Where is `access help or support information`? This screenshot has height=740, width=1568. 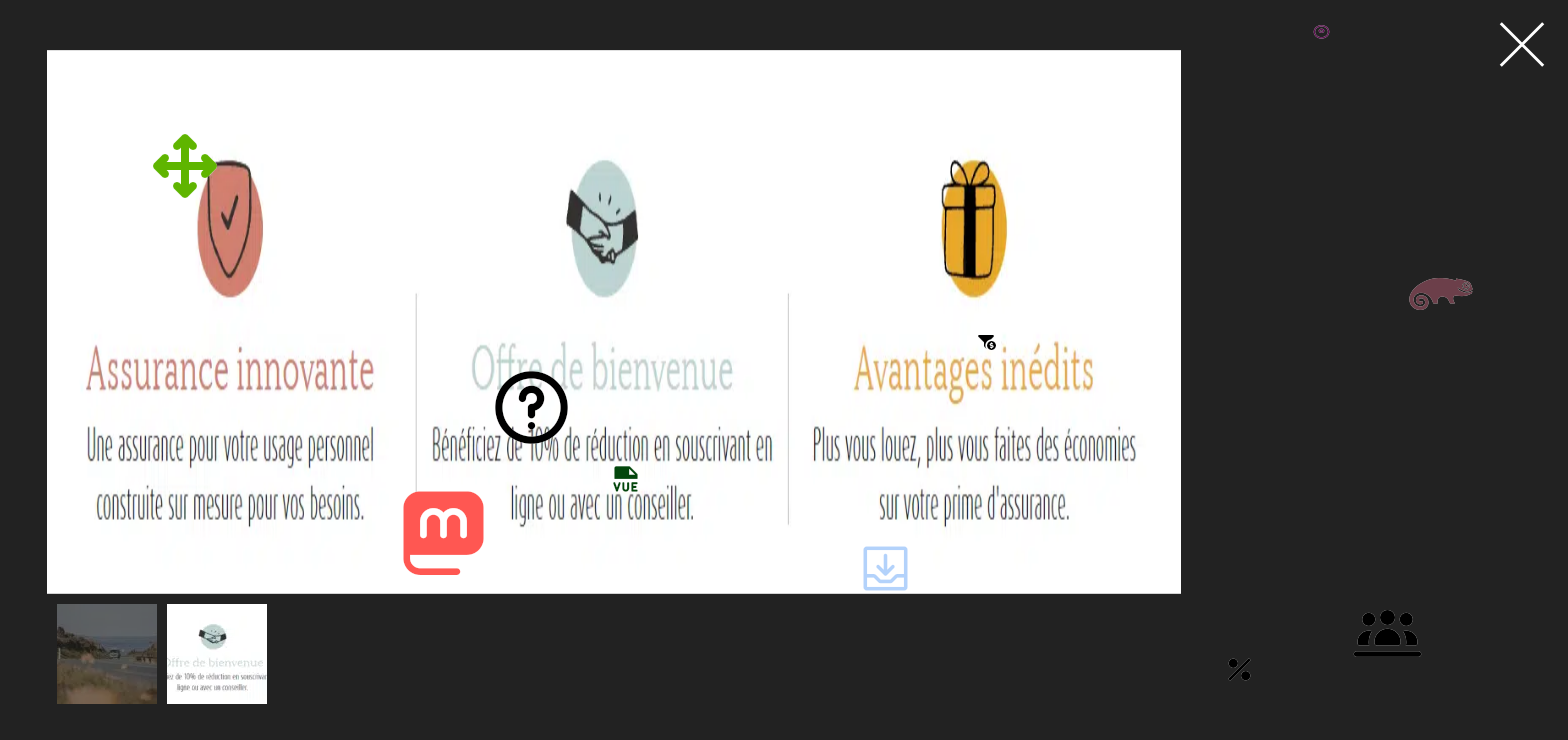 access help or support information is located at coordinates (531, 407).